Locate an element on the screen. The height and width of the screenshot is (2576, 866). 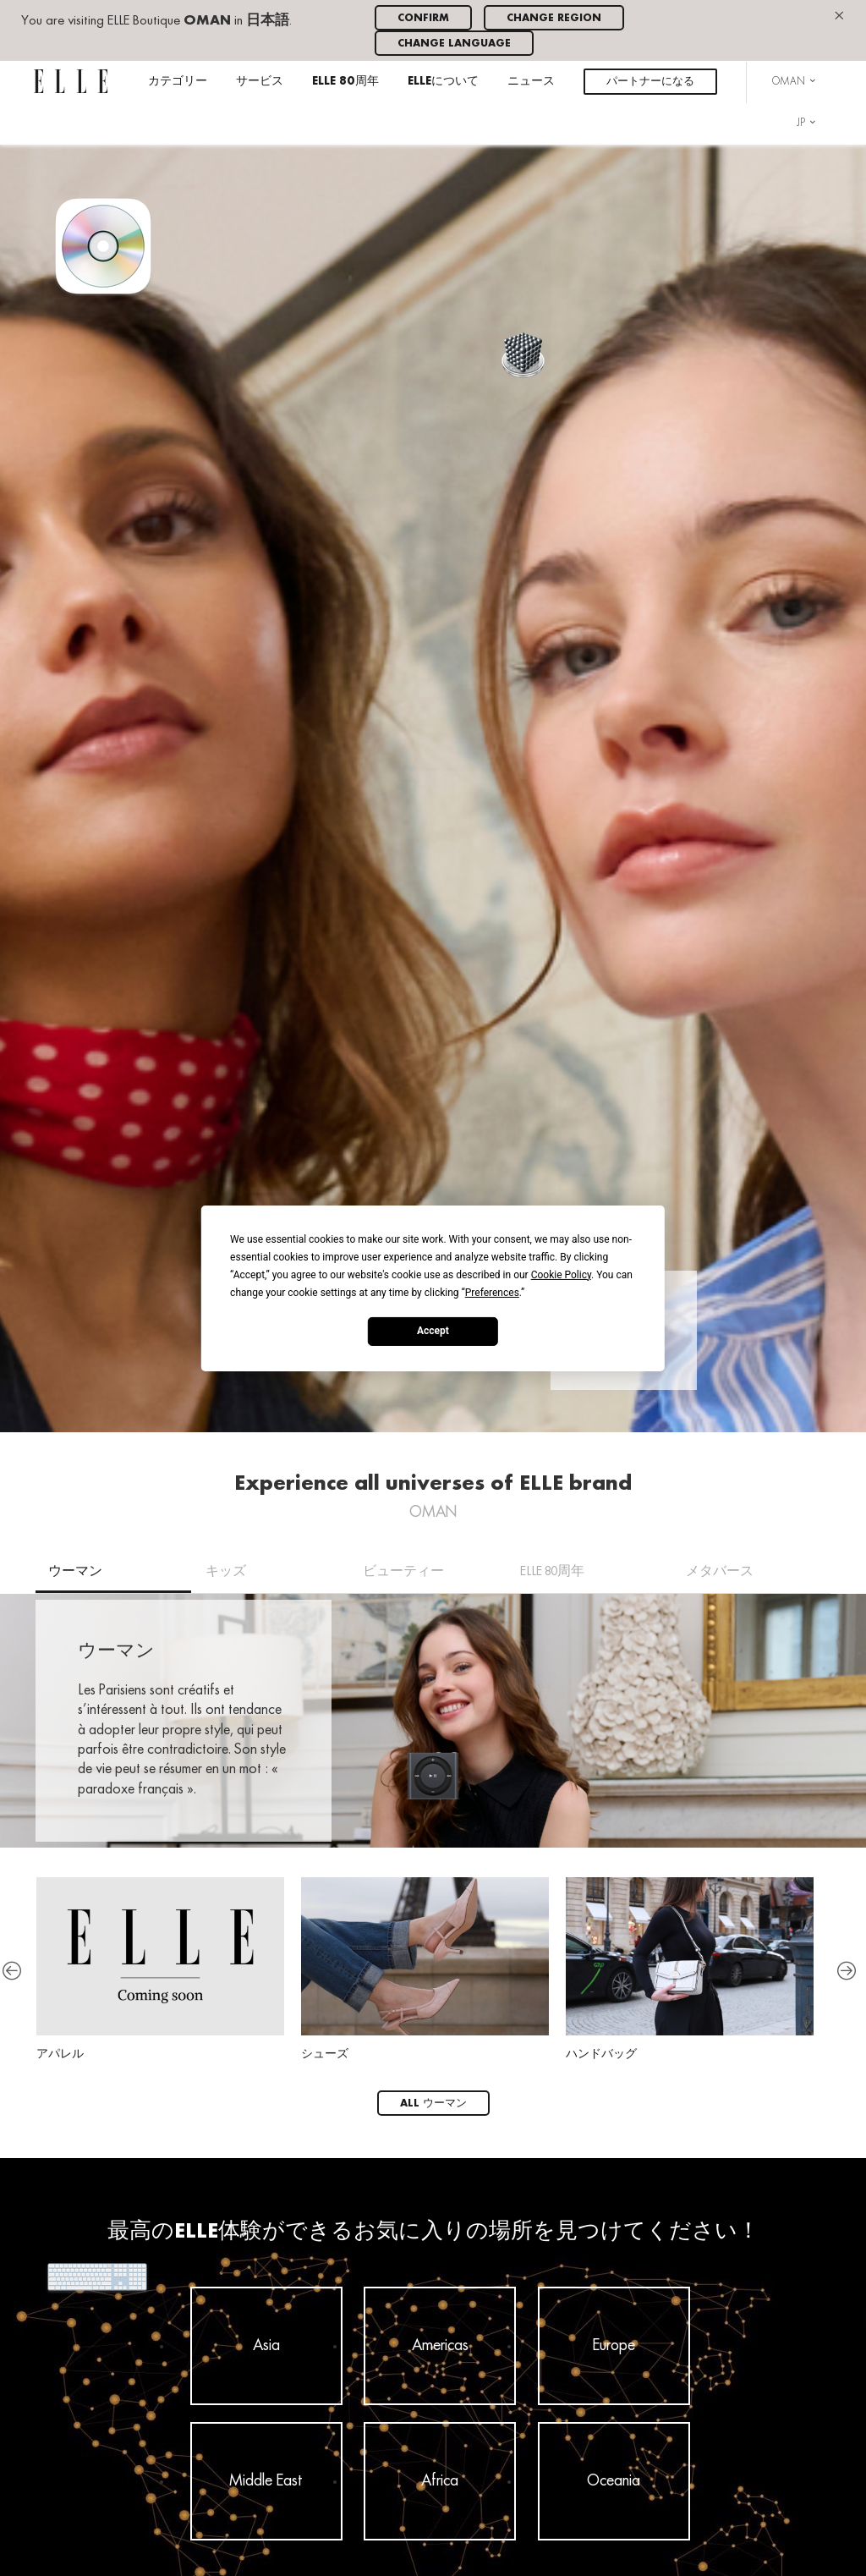
access Xsan storage area network settings is located at coordinates (523, 355).